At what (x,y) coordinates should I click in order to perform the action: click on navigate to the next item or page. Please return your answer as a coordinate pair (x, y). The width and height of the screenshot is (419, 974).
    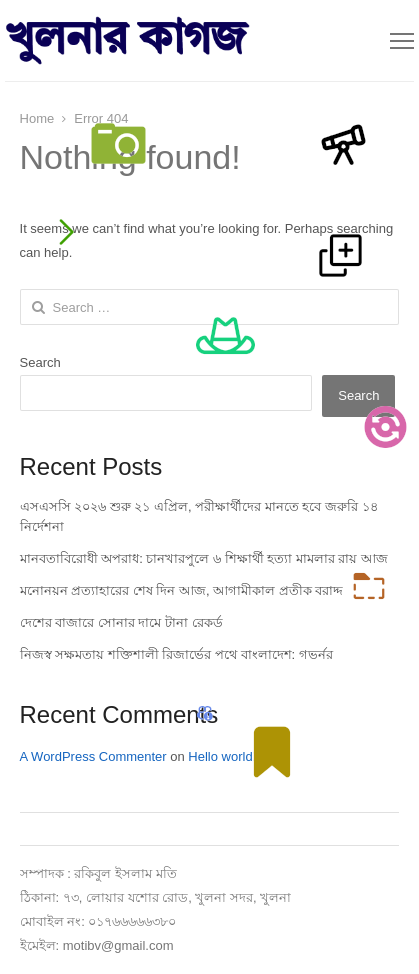
    Looking at the image, I should click on (66, 232).